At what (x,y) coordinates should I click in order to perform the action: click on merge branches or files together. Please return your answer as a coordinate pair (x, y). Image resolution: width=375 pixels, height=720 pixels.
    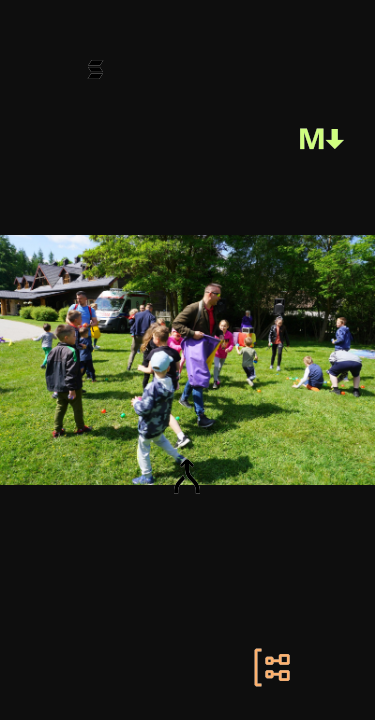
    Looking at the image, I should click on (187, 475).